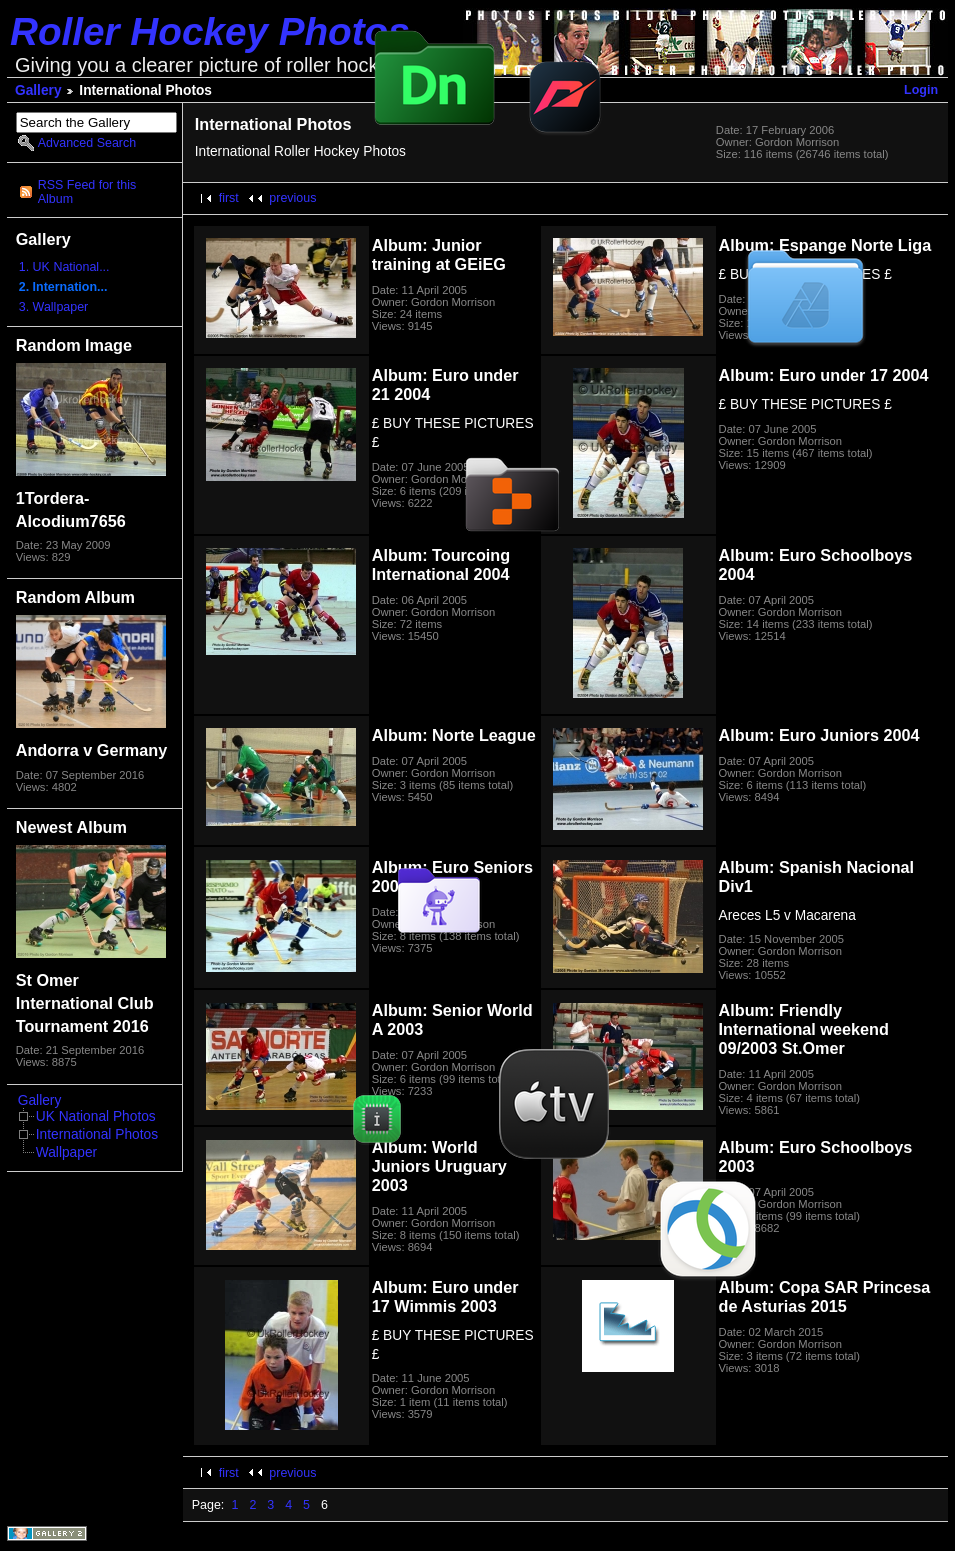 The image size is (955, 1551). I want to click on open folder containing Adobe Dimension project files, so click(434, 81).